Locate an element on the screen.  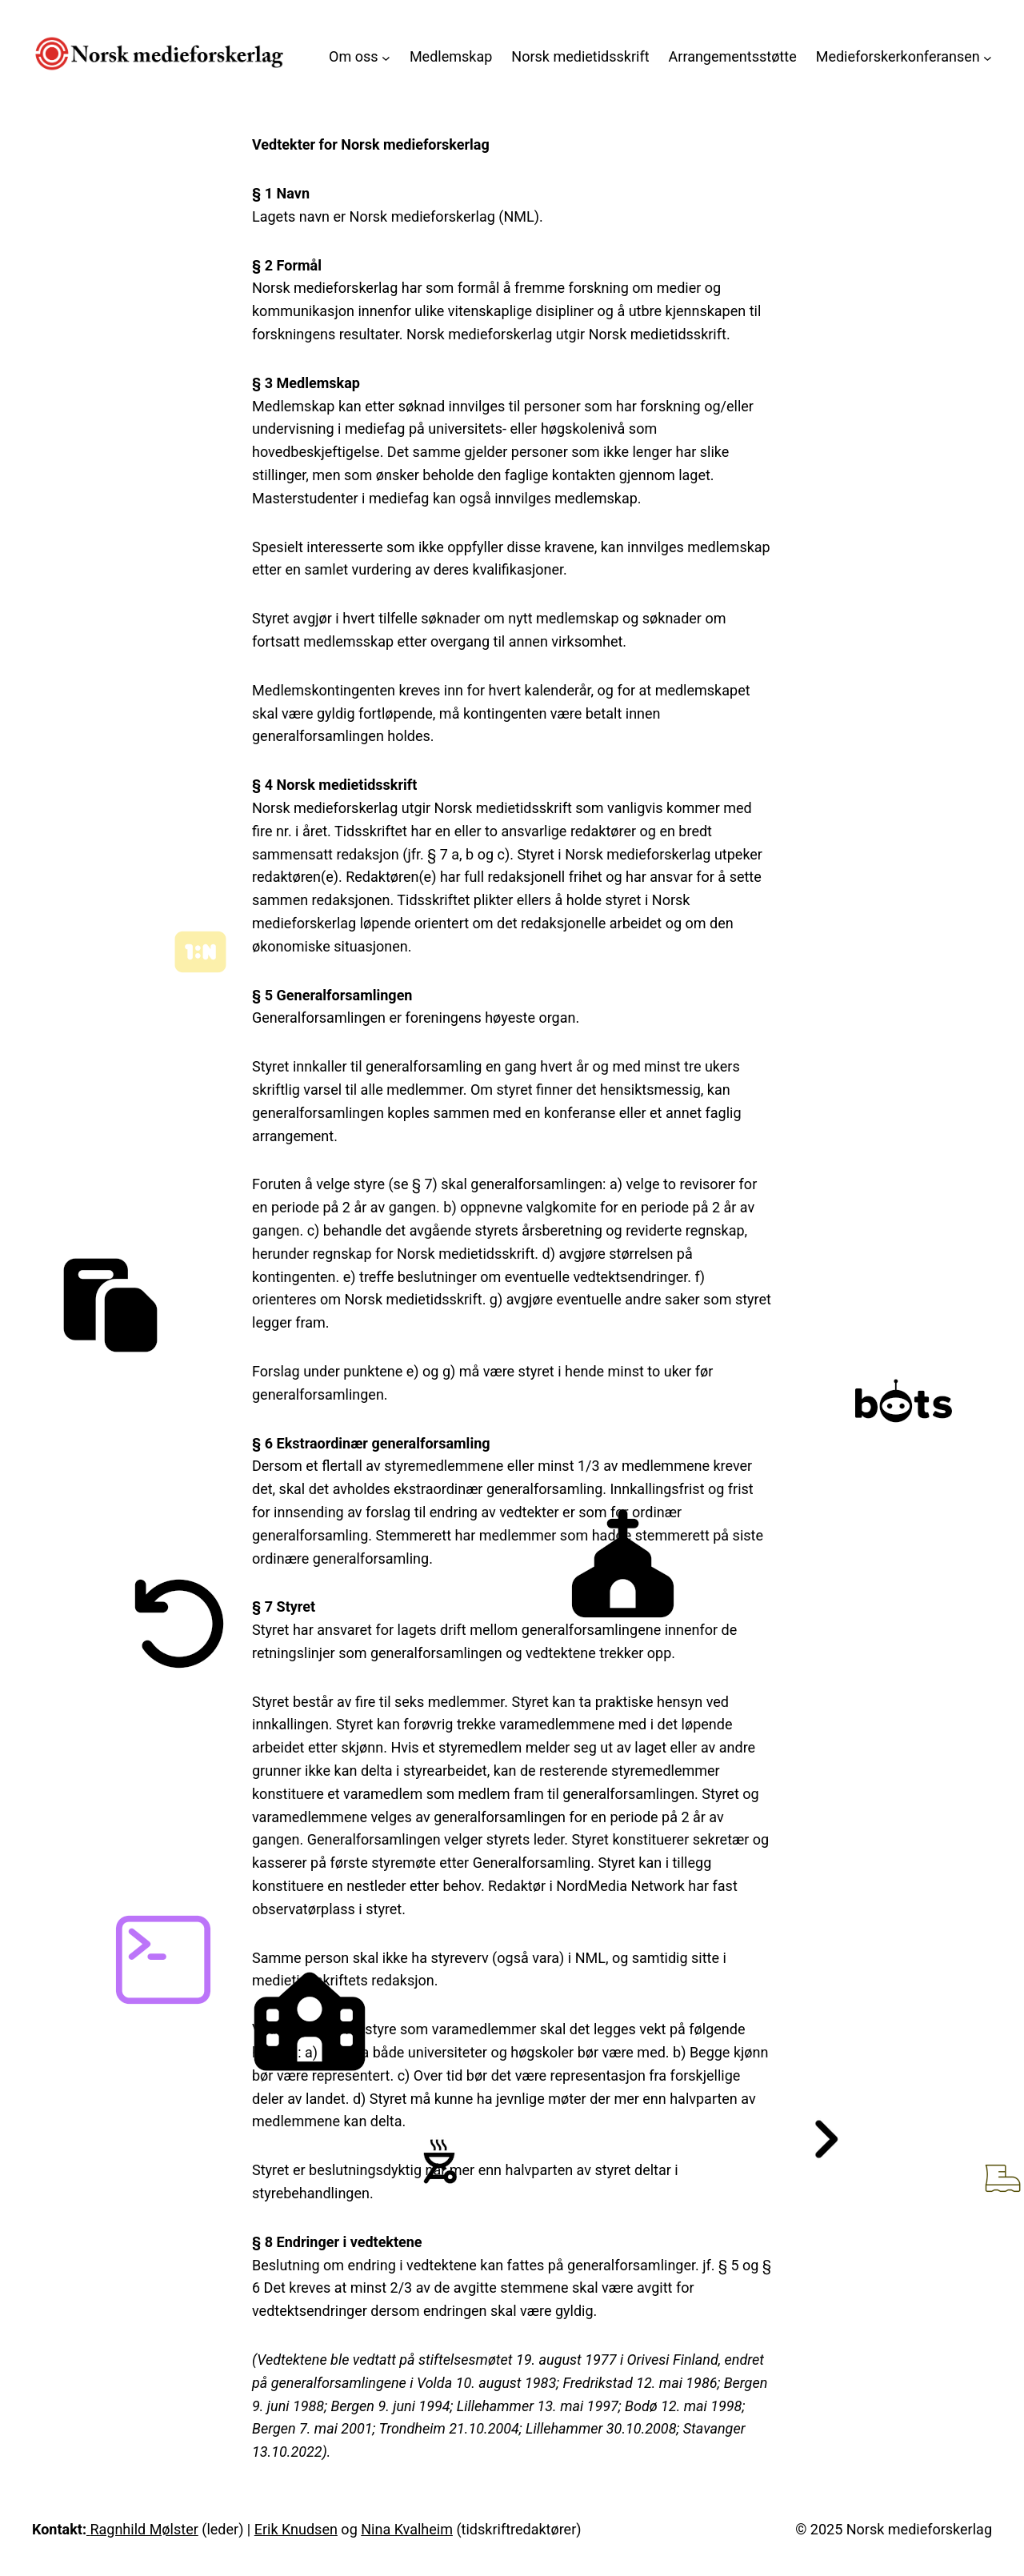
go to the next item or page is located at coordinates (826, 2139).